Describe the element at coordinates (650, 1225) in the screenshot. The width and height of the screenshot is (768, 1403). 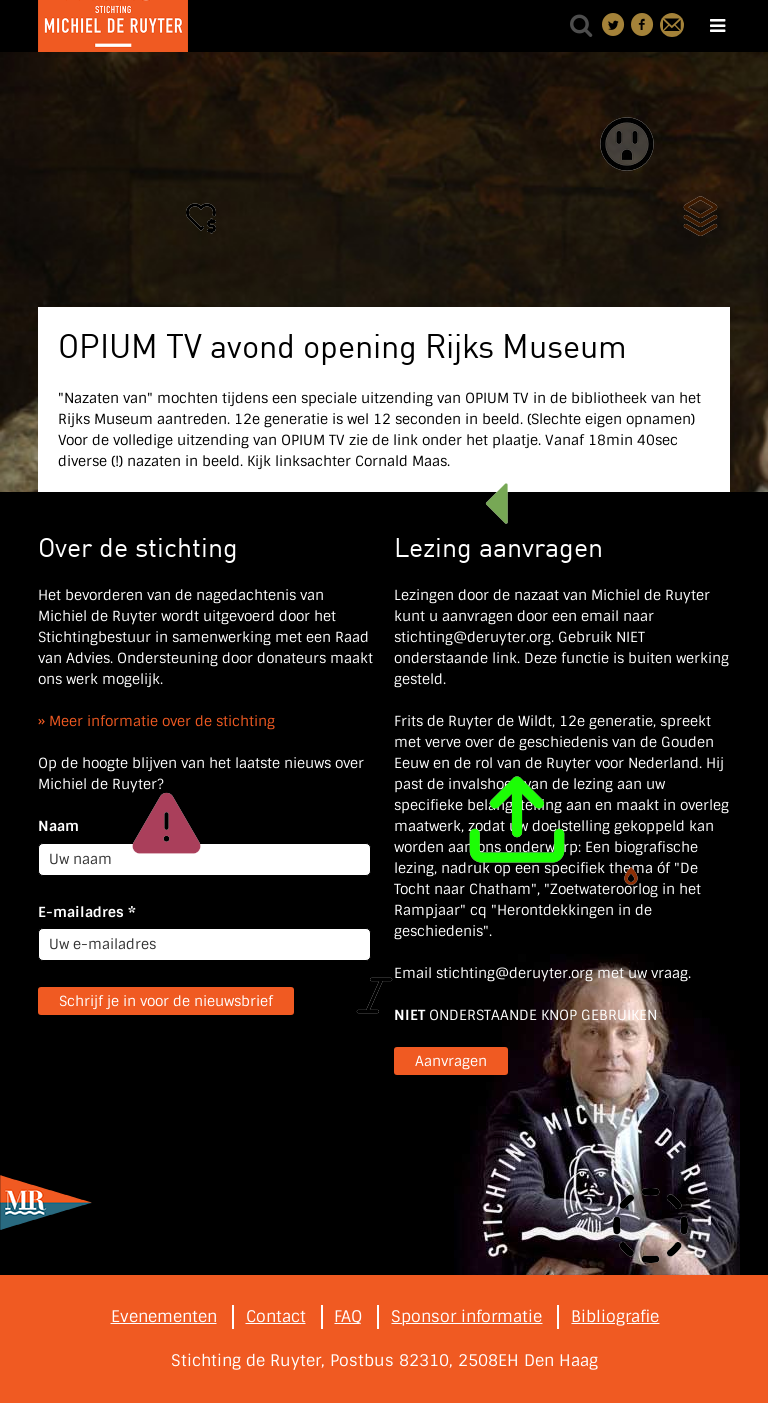
I see `create a new draft issue` at that location.